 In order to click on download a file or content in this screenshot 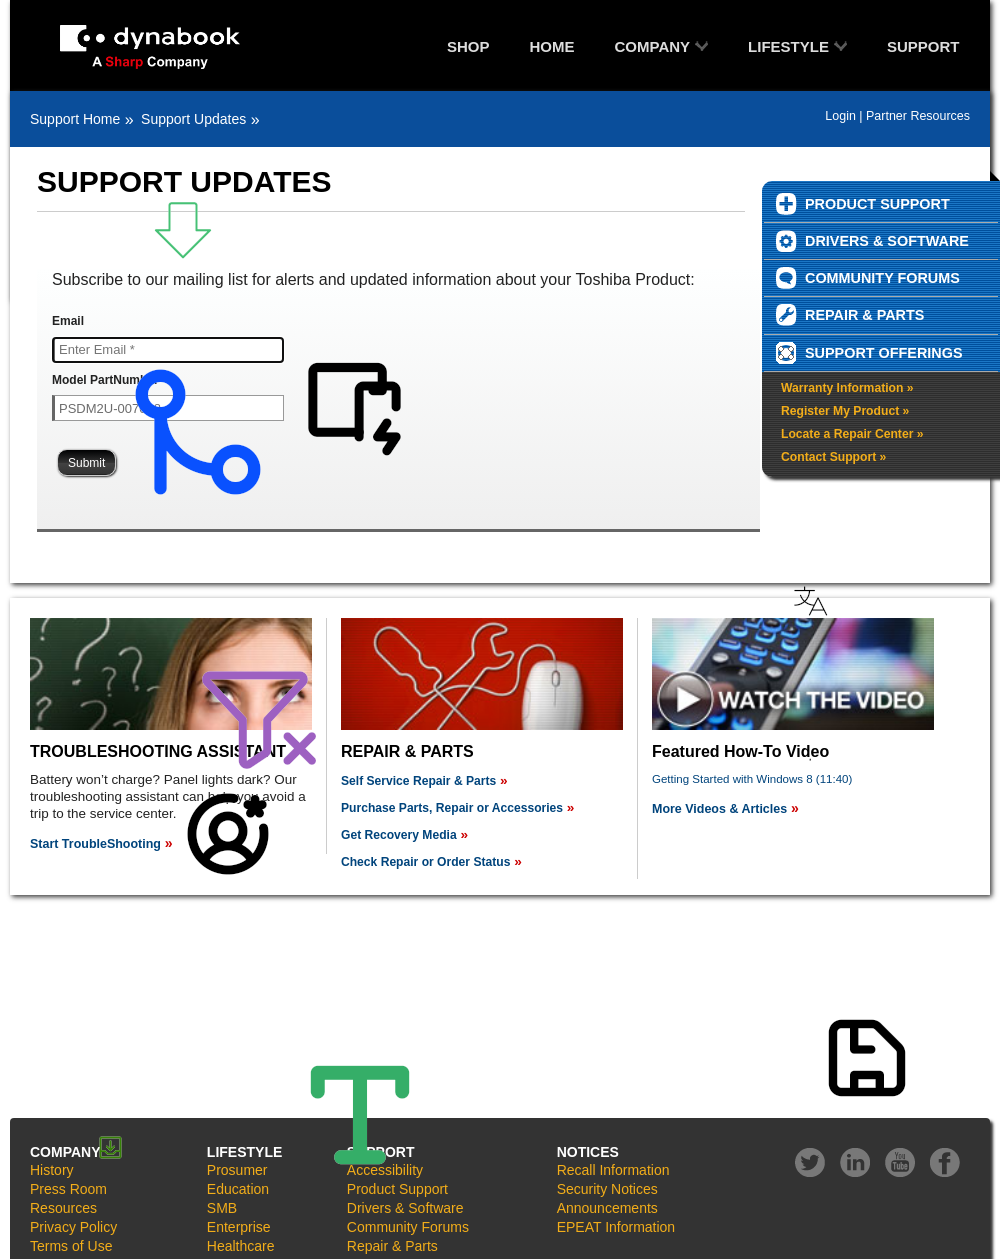, I will do `click(183, 228)`.